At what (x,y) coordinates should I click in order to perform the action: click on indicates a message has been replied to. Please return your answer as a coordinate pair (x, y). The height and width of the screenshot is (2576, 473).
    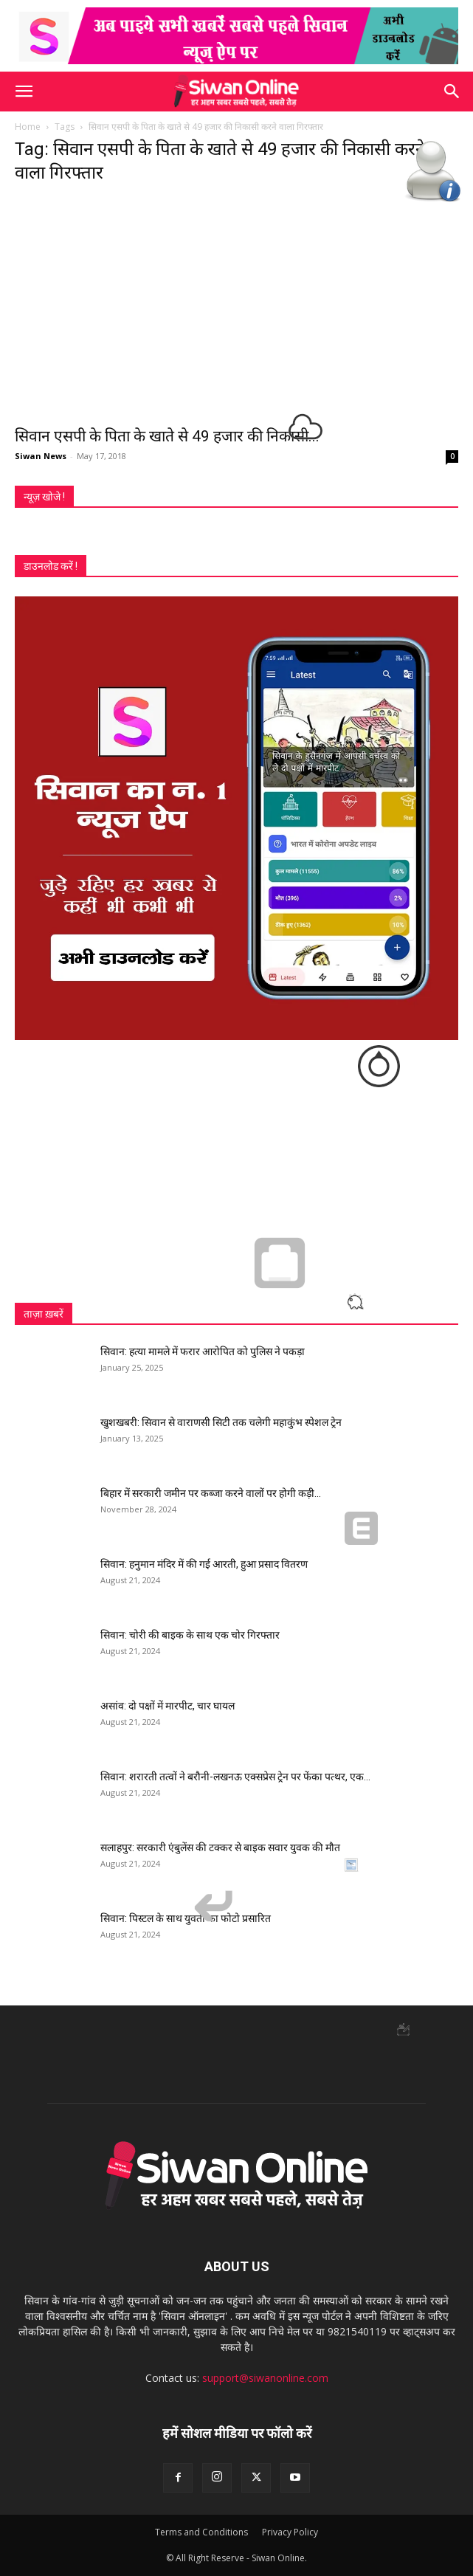
    Looking at the image, I should click on (212, 1904).